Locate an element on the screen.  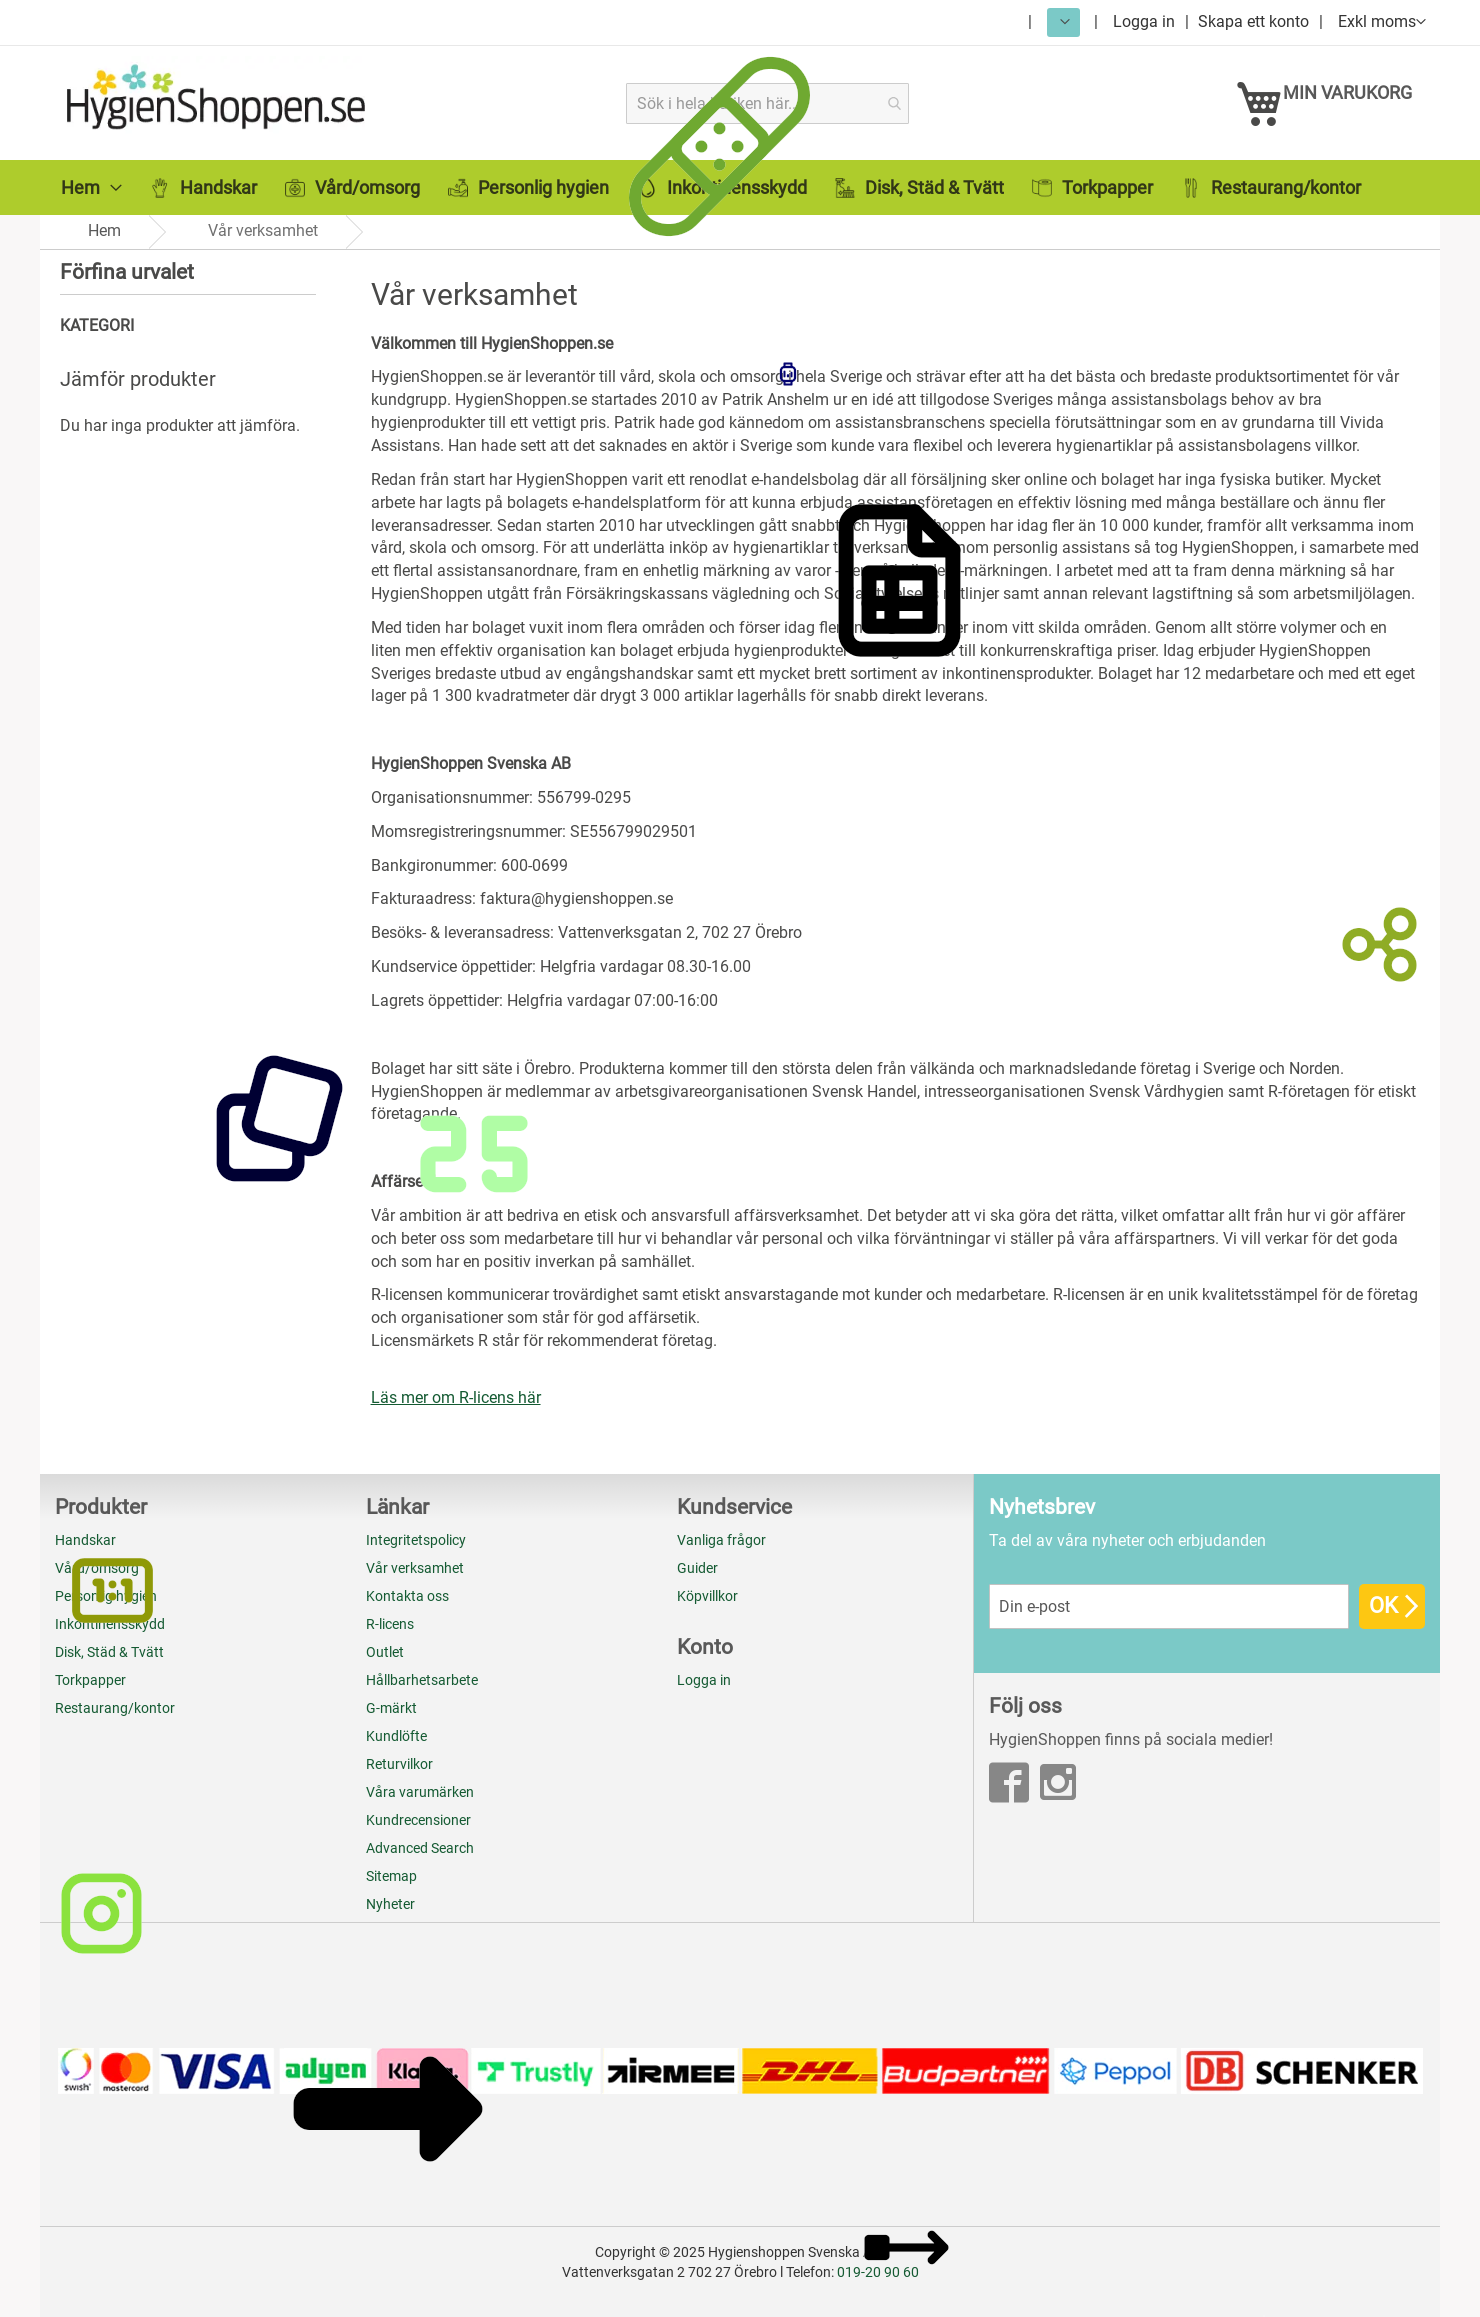
indicates a one-to-one relationship in database or data modeling is located at coordinates (112, 1590).